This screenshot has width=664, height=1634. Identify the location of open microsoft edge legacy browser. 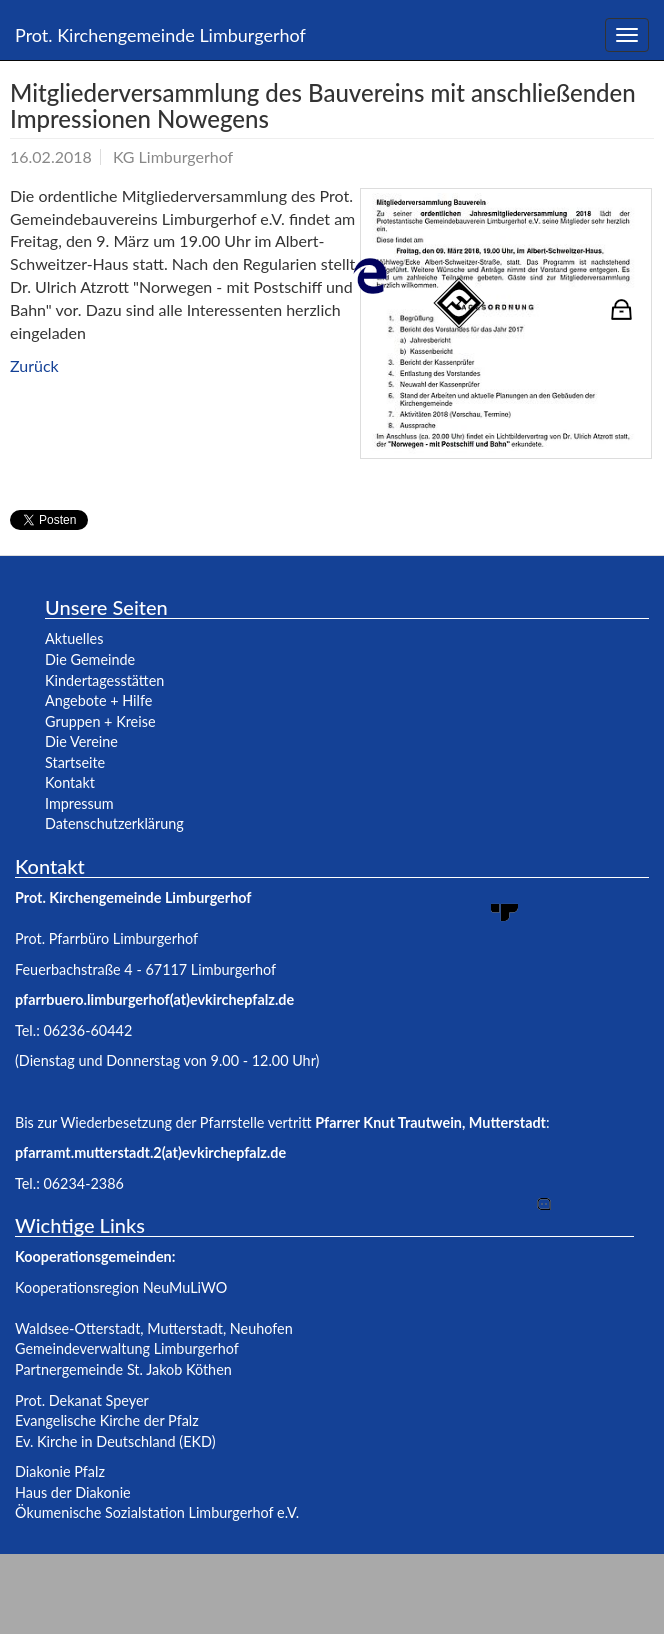
(370, 276).